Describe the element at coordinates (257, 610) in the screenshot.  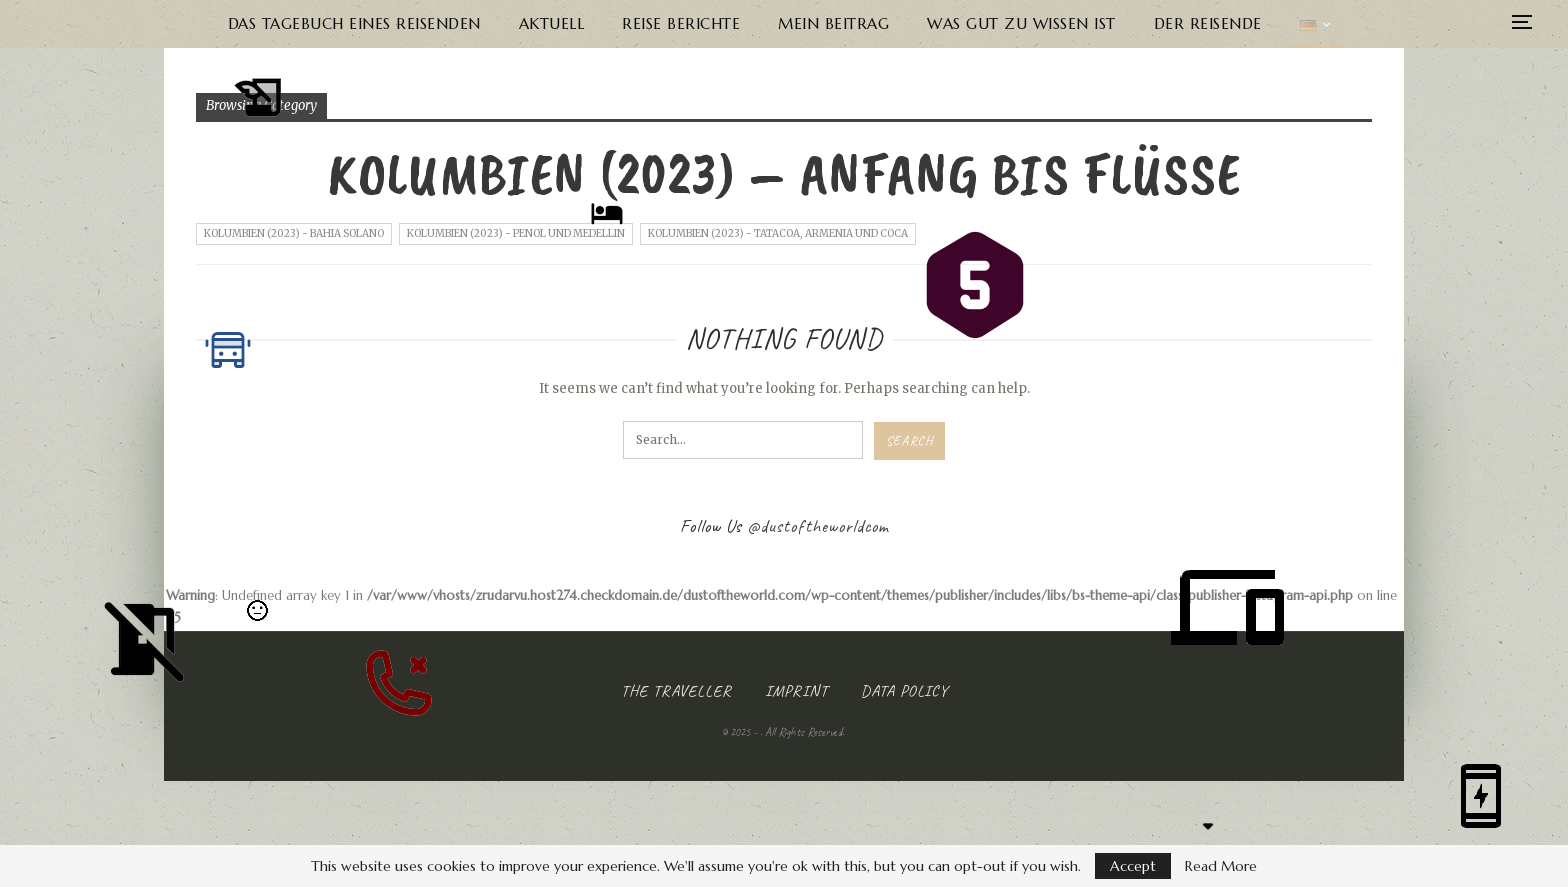
I see `indicates neutral feedback or rating` at that location.